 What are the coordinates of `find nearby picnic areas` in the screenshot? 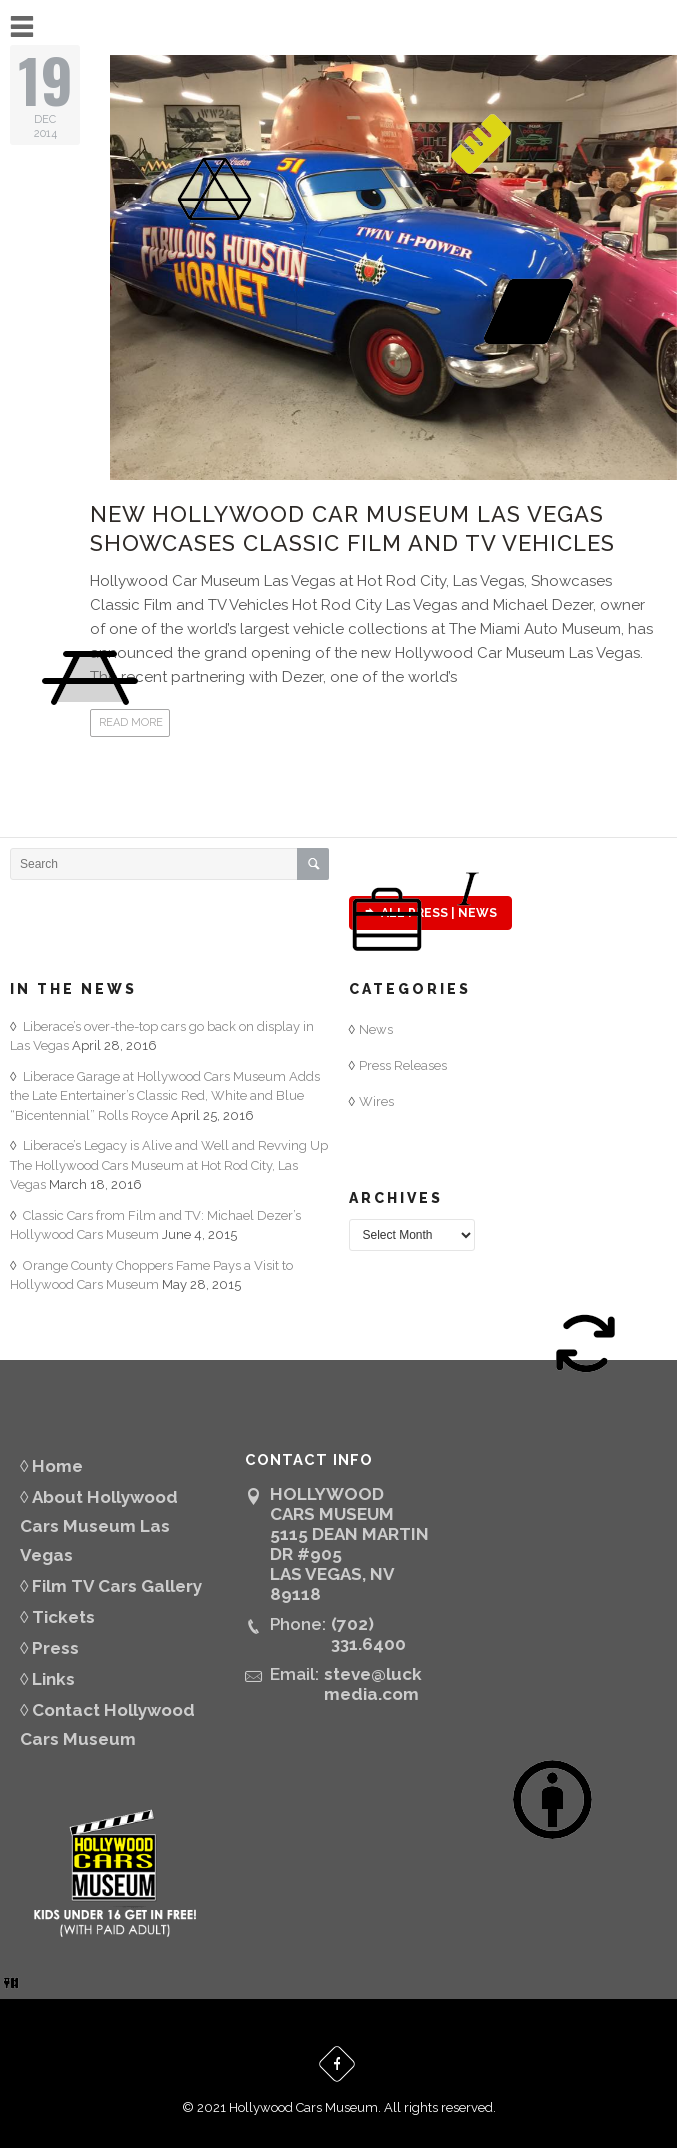 It's located at (90, 678).